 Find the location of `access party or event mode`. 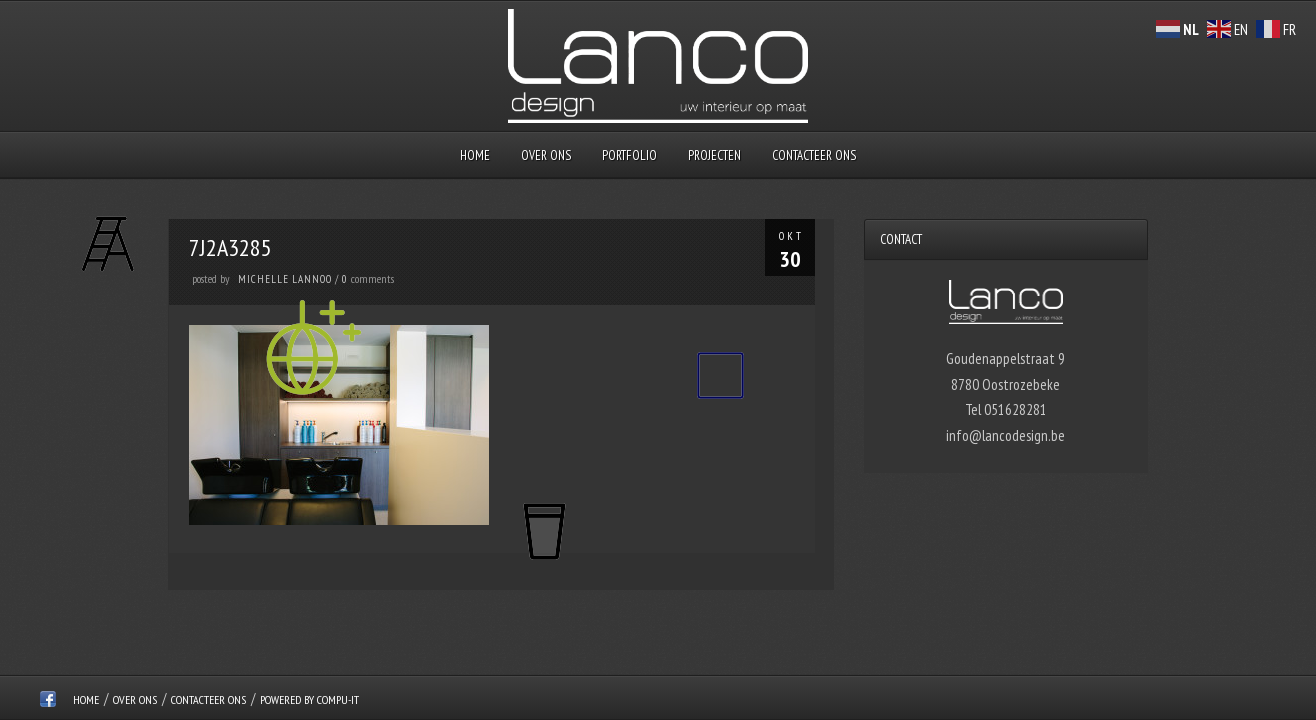

access party or event mode is located at coordinates (309, 349).